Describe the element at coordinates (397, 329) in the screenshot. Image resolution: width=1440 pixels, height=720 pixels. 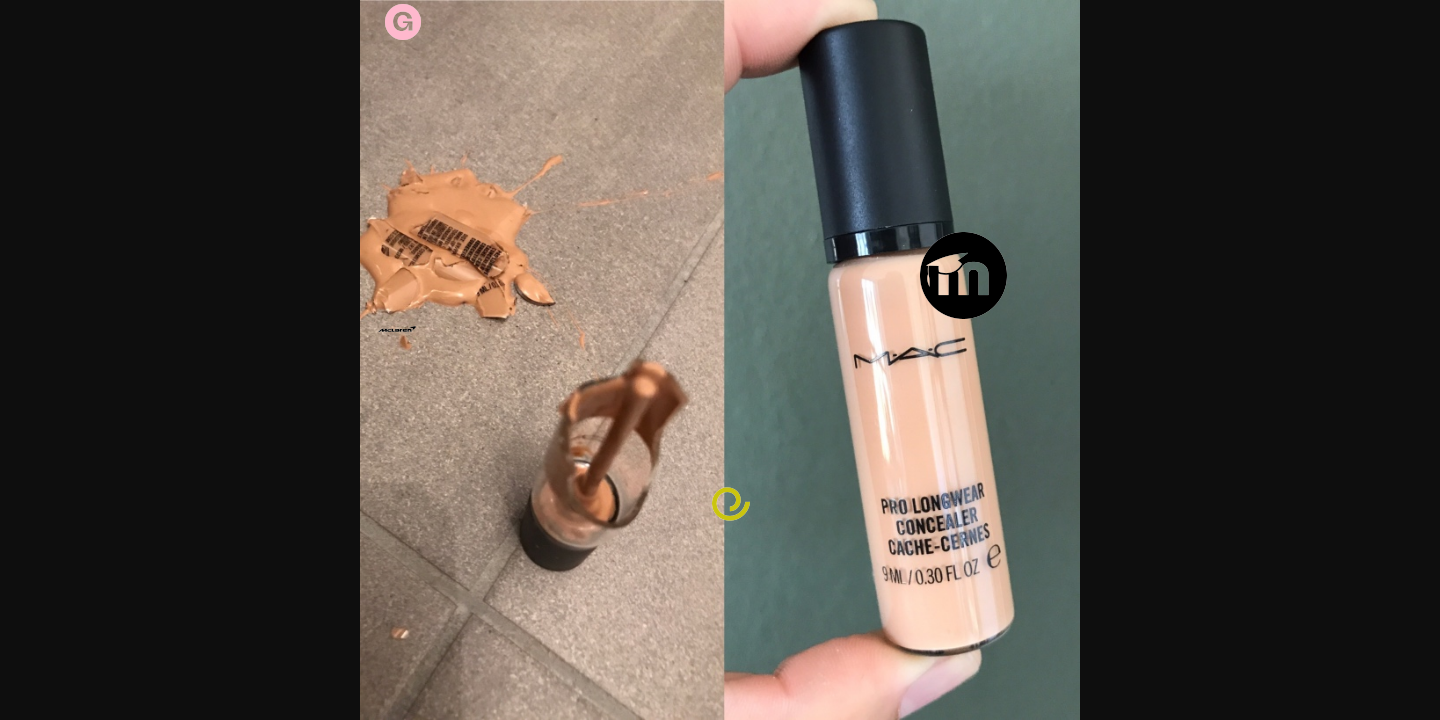
I see `McLaren brand logo` at that location.